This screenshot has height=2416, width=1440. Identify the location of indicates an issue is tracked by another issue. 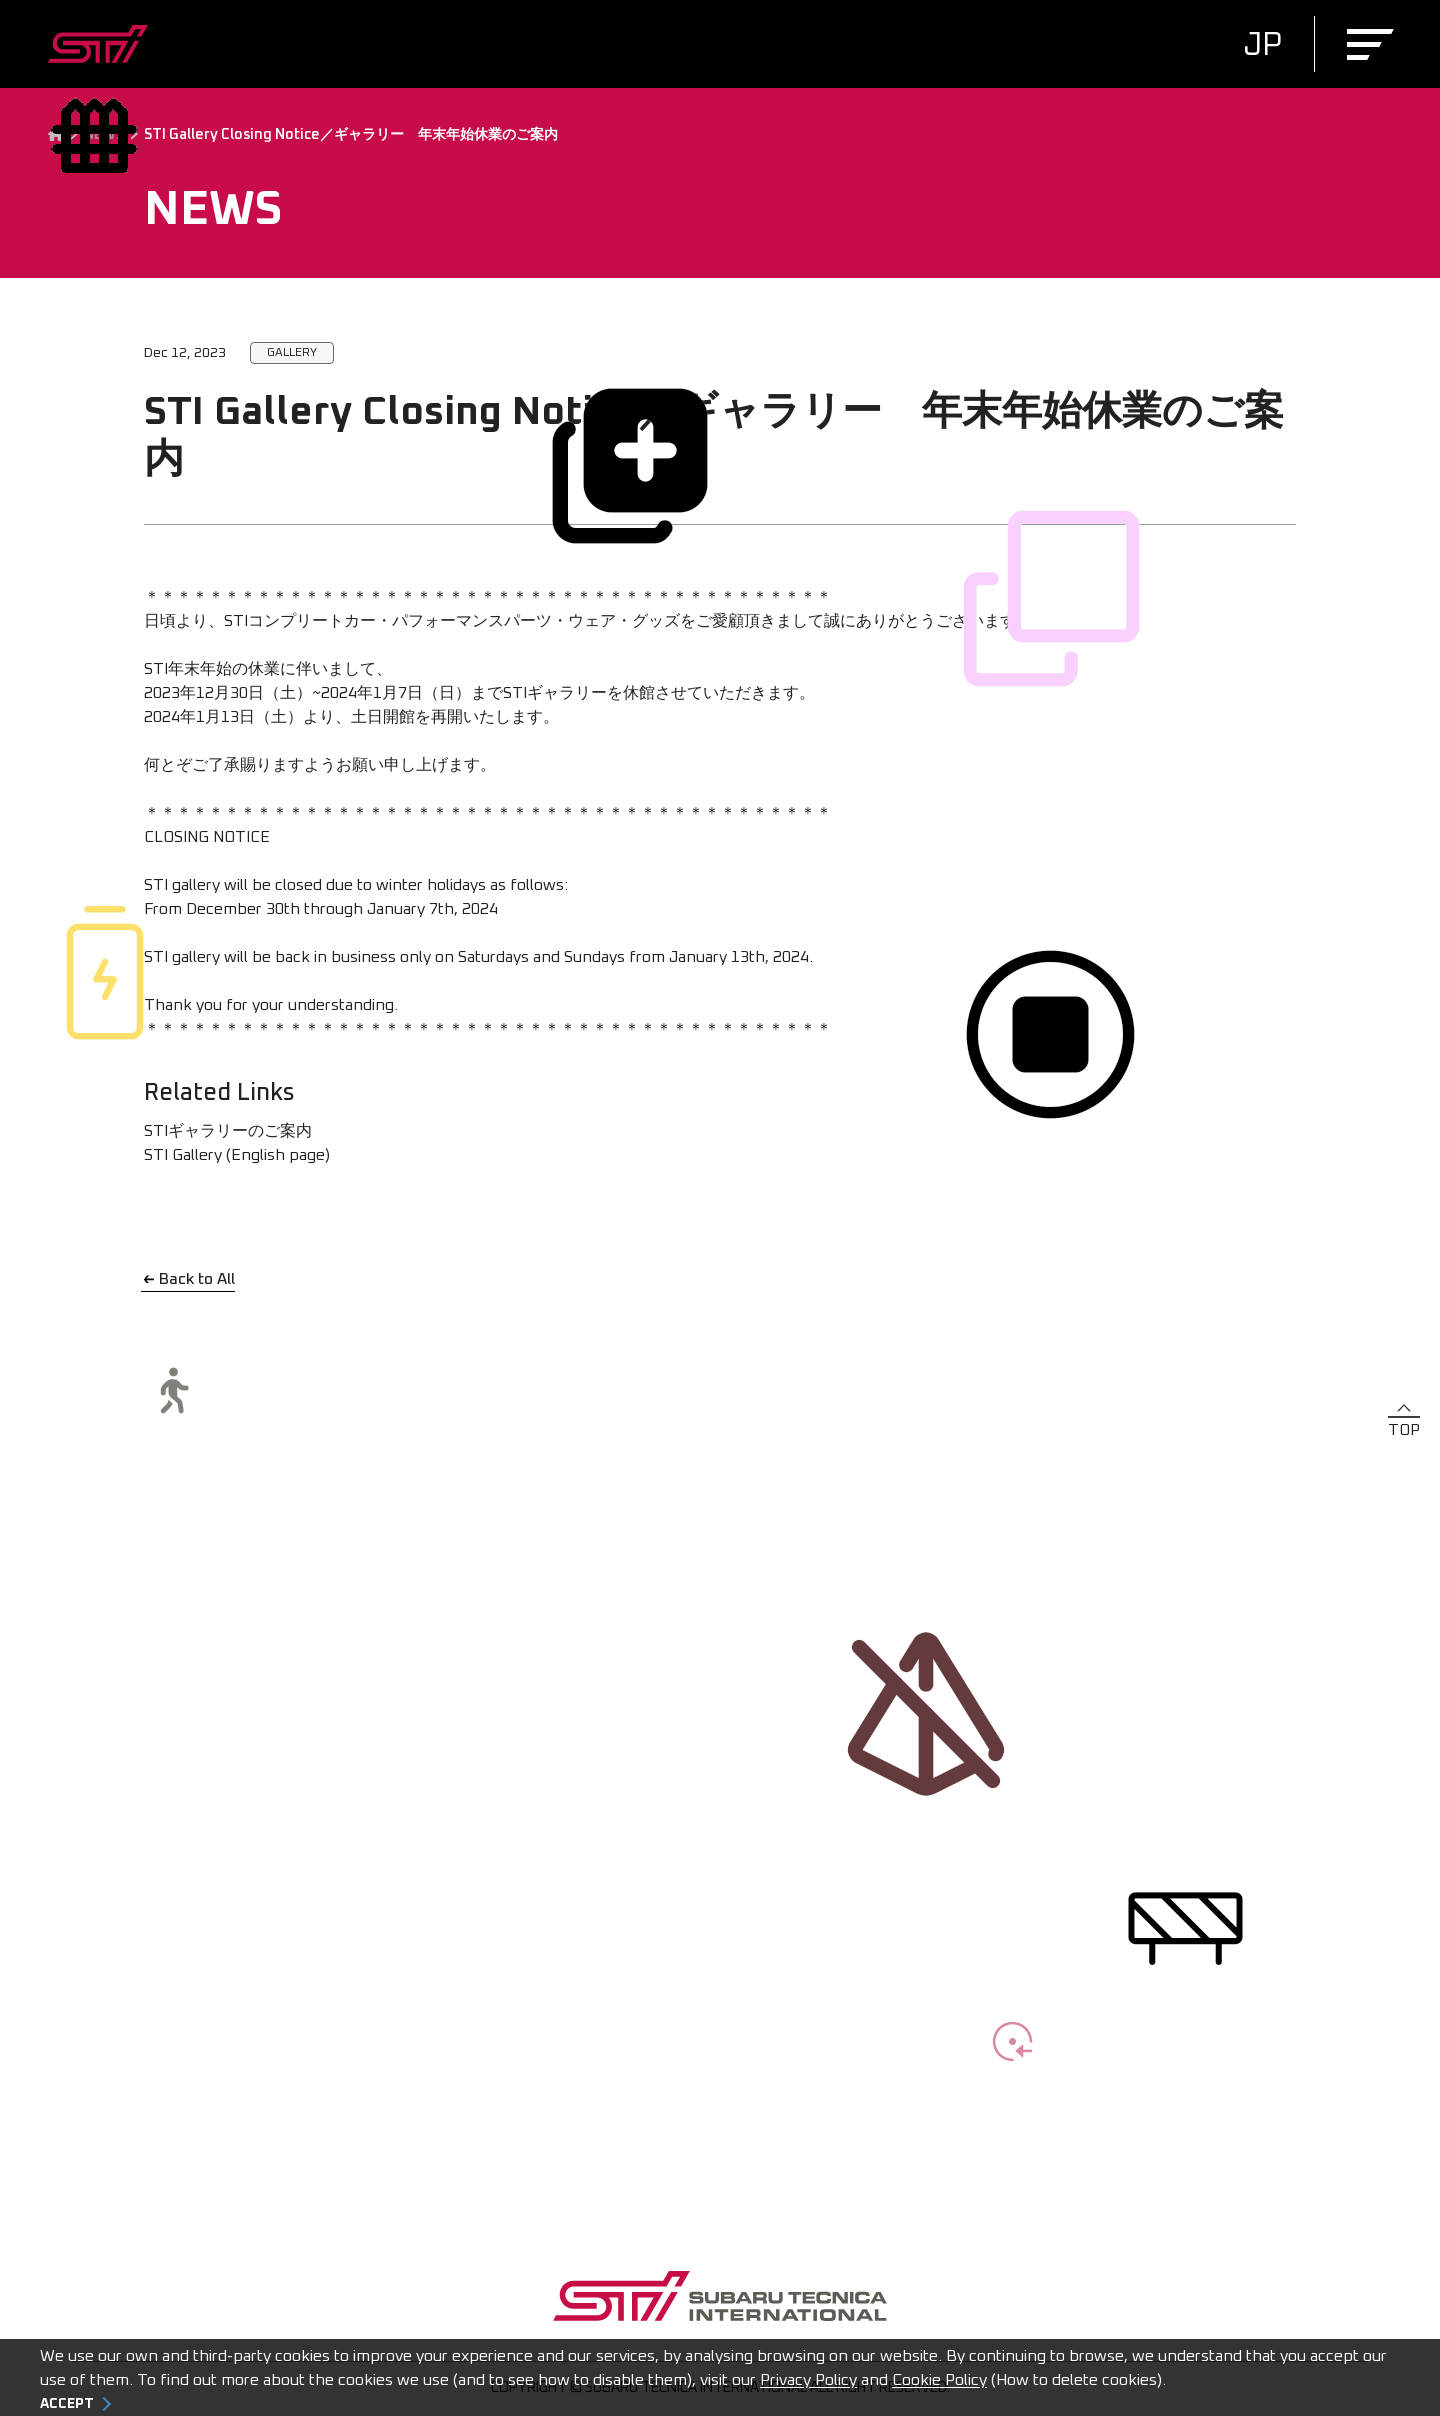
(1012, 2041).